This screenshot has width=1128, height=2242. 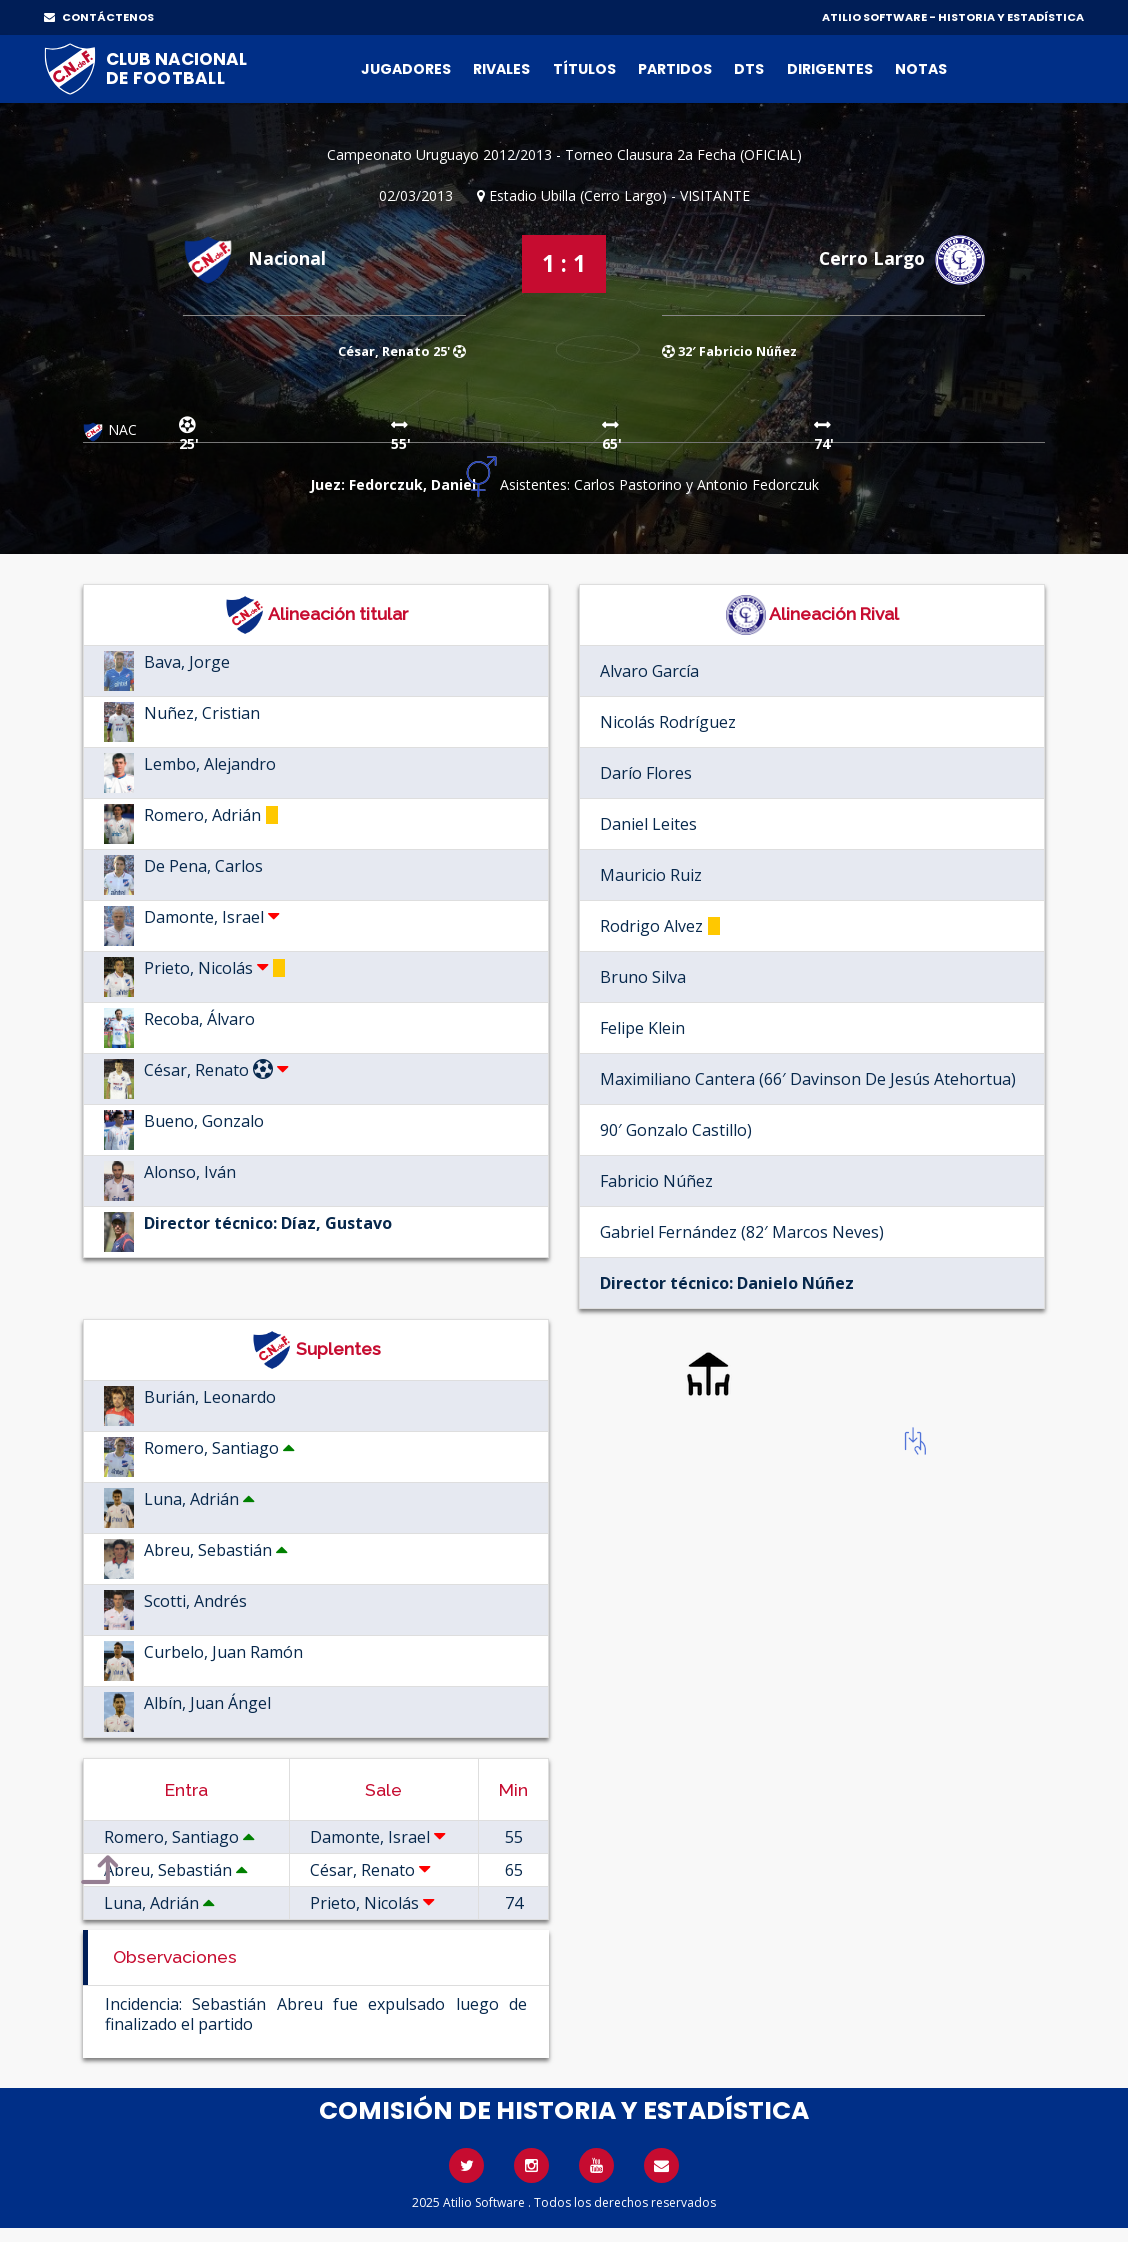 What do you see at coordinates (480, 476) in the screenshot?
I see `select intersex gender identity option` at bounding box center [480, 476].